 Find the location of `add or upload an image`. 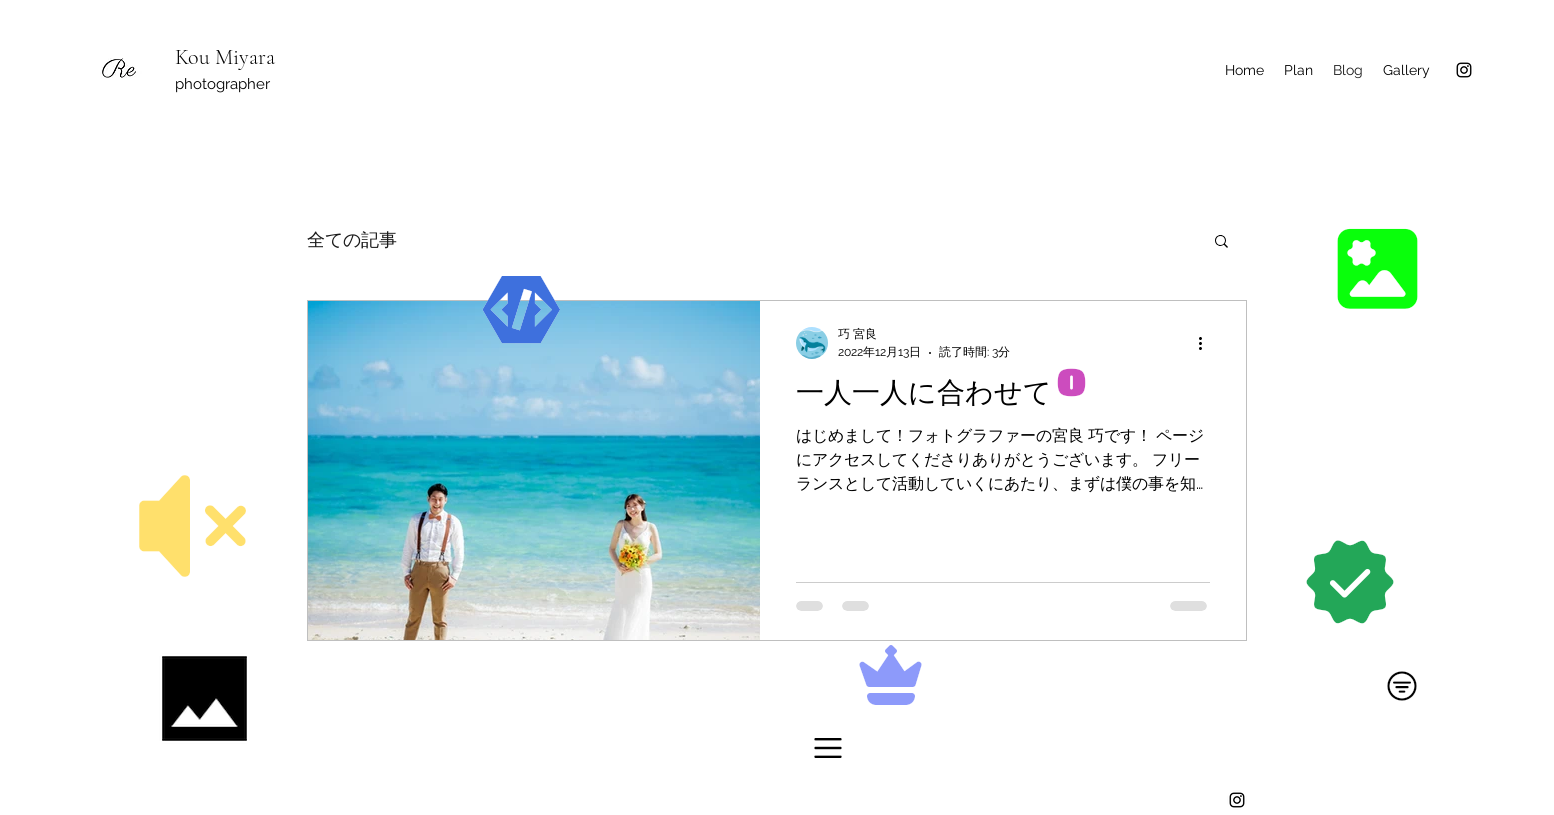

add or upload an image is located at coordinates (1377, 268).